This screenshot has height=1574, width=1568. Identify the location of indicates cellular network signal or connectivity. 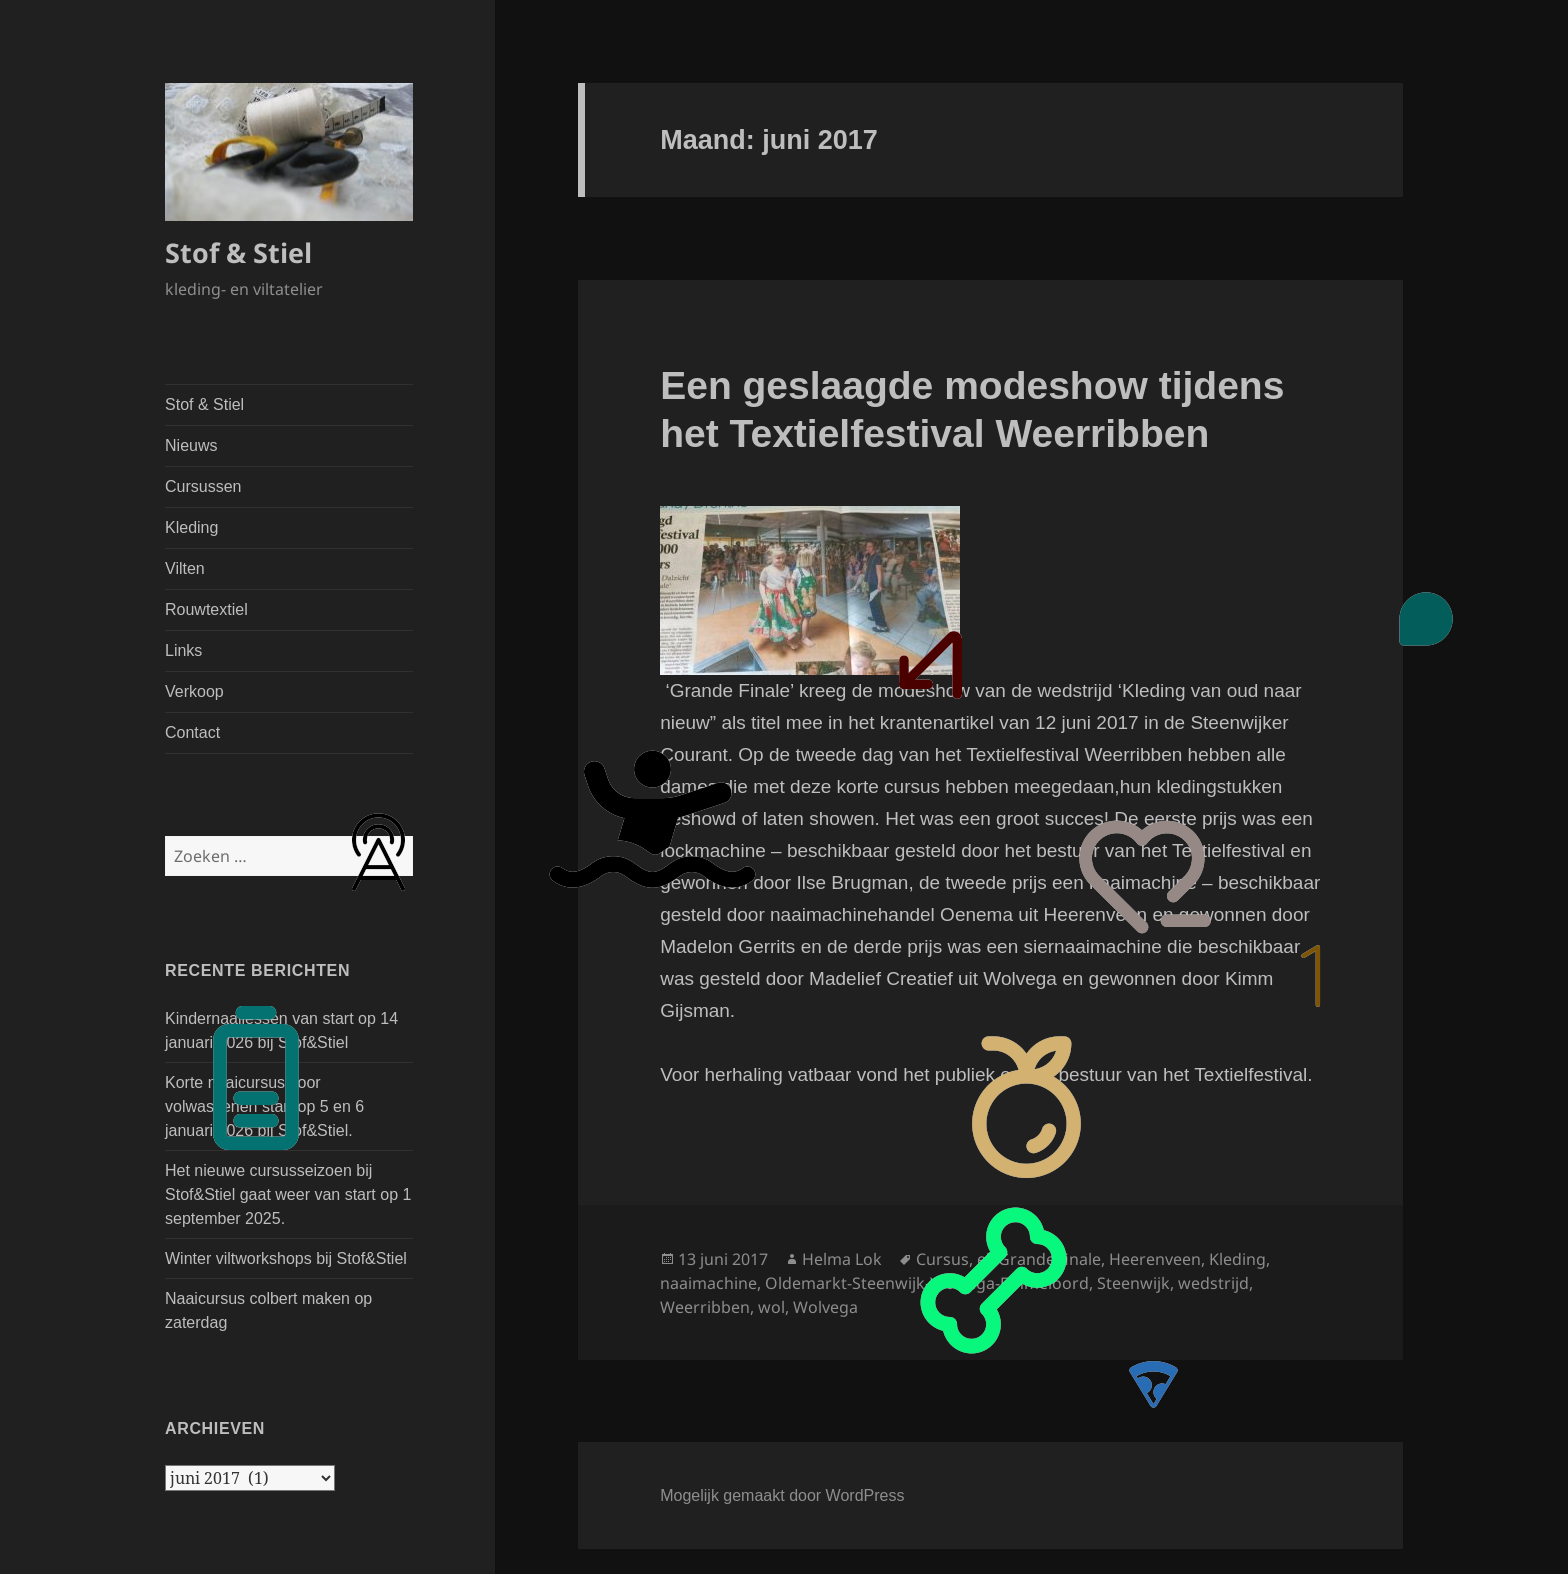
(378, 853).